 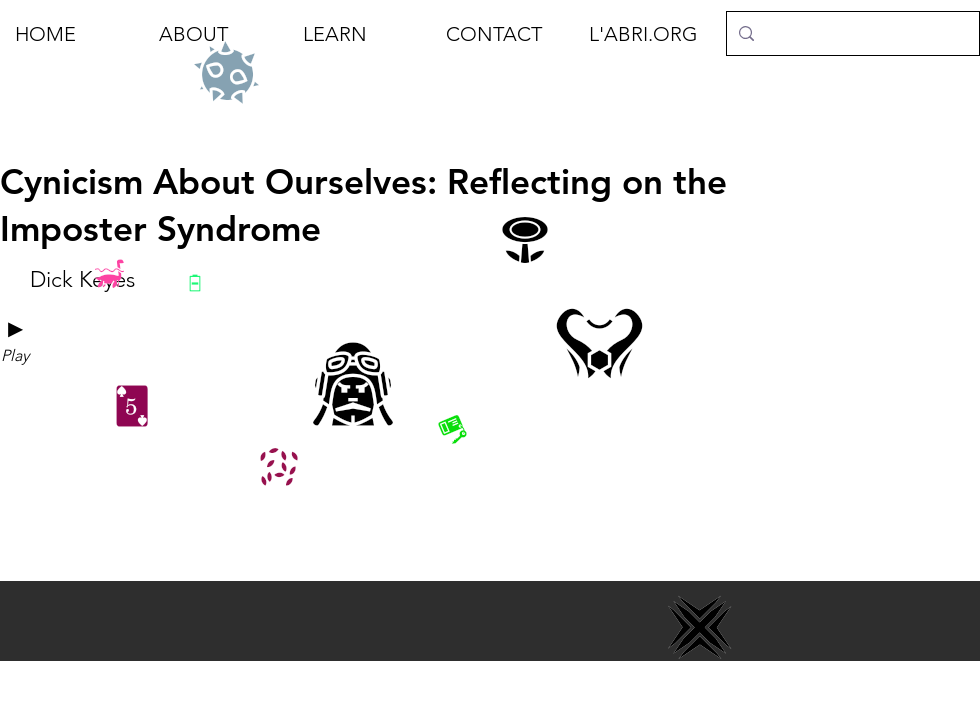 I want to click on view jewelry or accessories inventory, so click(x=599, y=343).